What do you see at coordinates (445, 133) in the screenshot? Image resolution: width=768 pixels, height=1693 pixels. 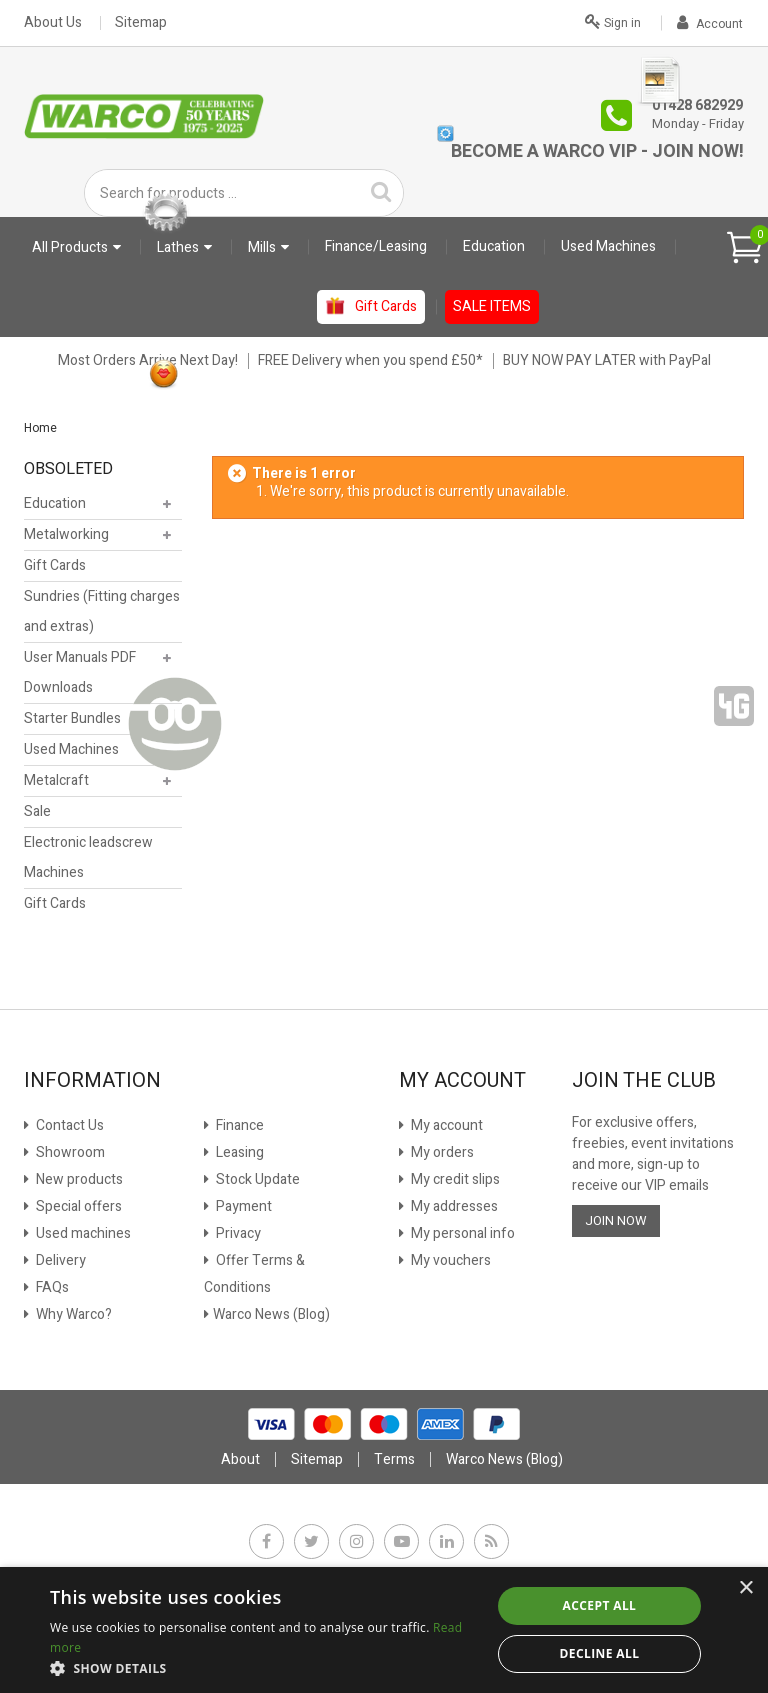 I see `an MS-DOS executable file` at bounding box center [445, 133].